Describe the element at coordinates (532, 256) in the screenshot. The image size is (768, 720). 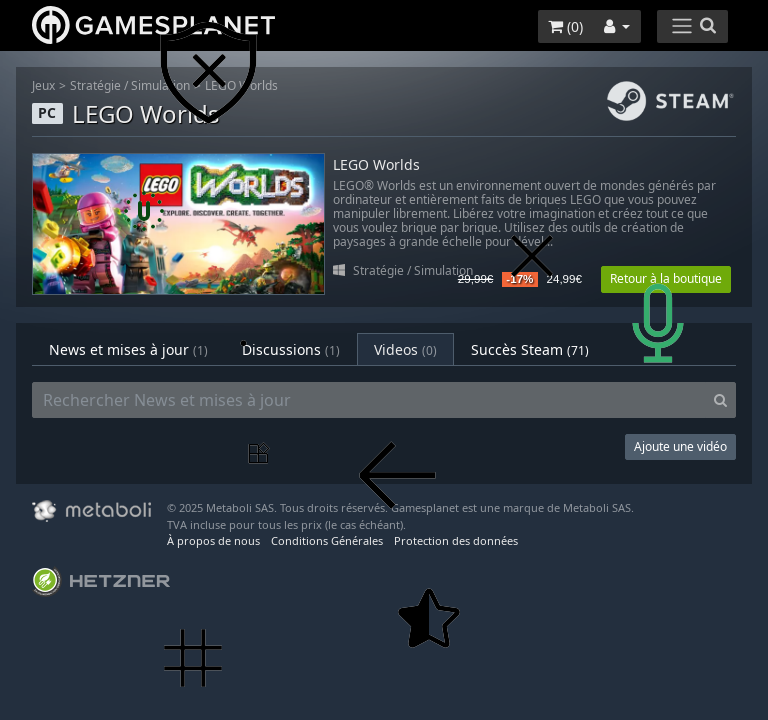
I see `close the current window or dialog` at that location.